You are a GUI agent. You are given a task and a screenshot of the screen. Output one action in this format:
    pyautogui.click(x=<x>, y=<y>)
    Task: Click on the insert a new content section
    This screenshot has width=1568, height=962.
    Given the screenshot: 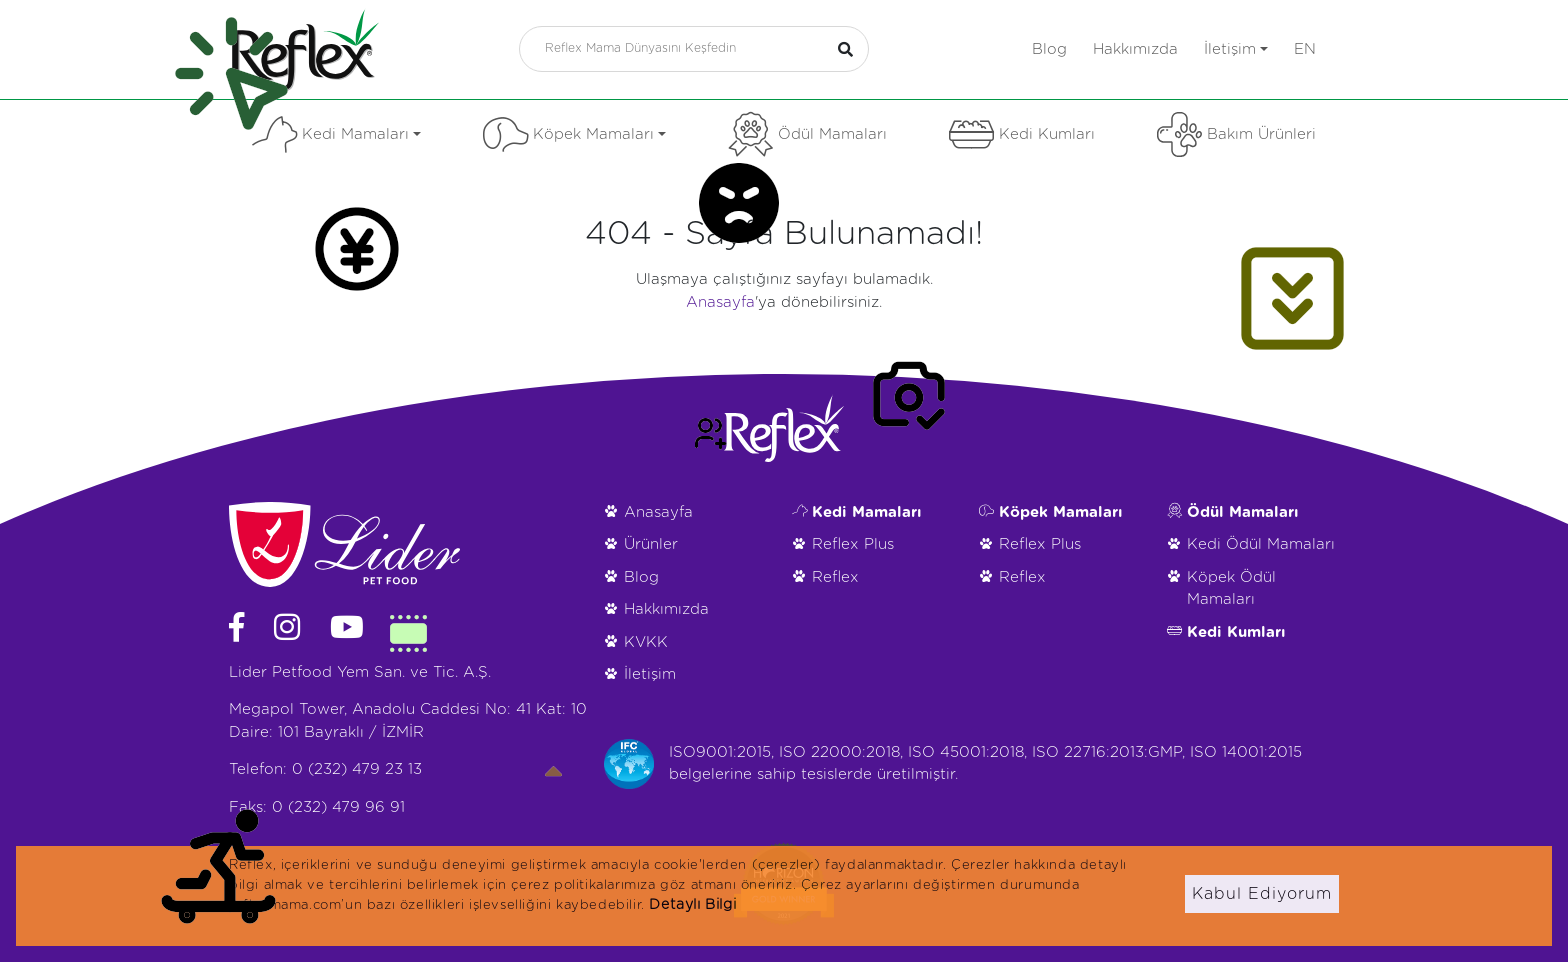 What is the action you would take?
    pyautogui.click(x=408, y=633)
    